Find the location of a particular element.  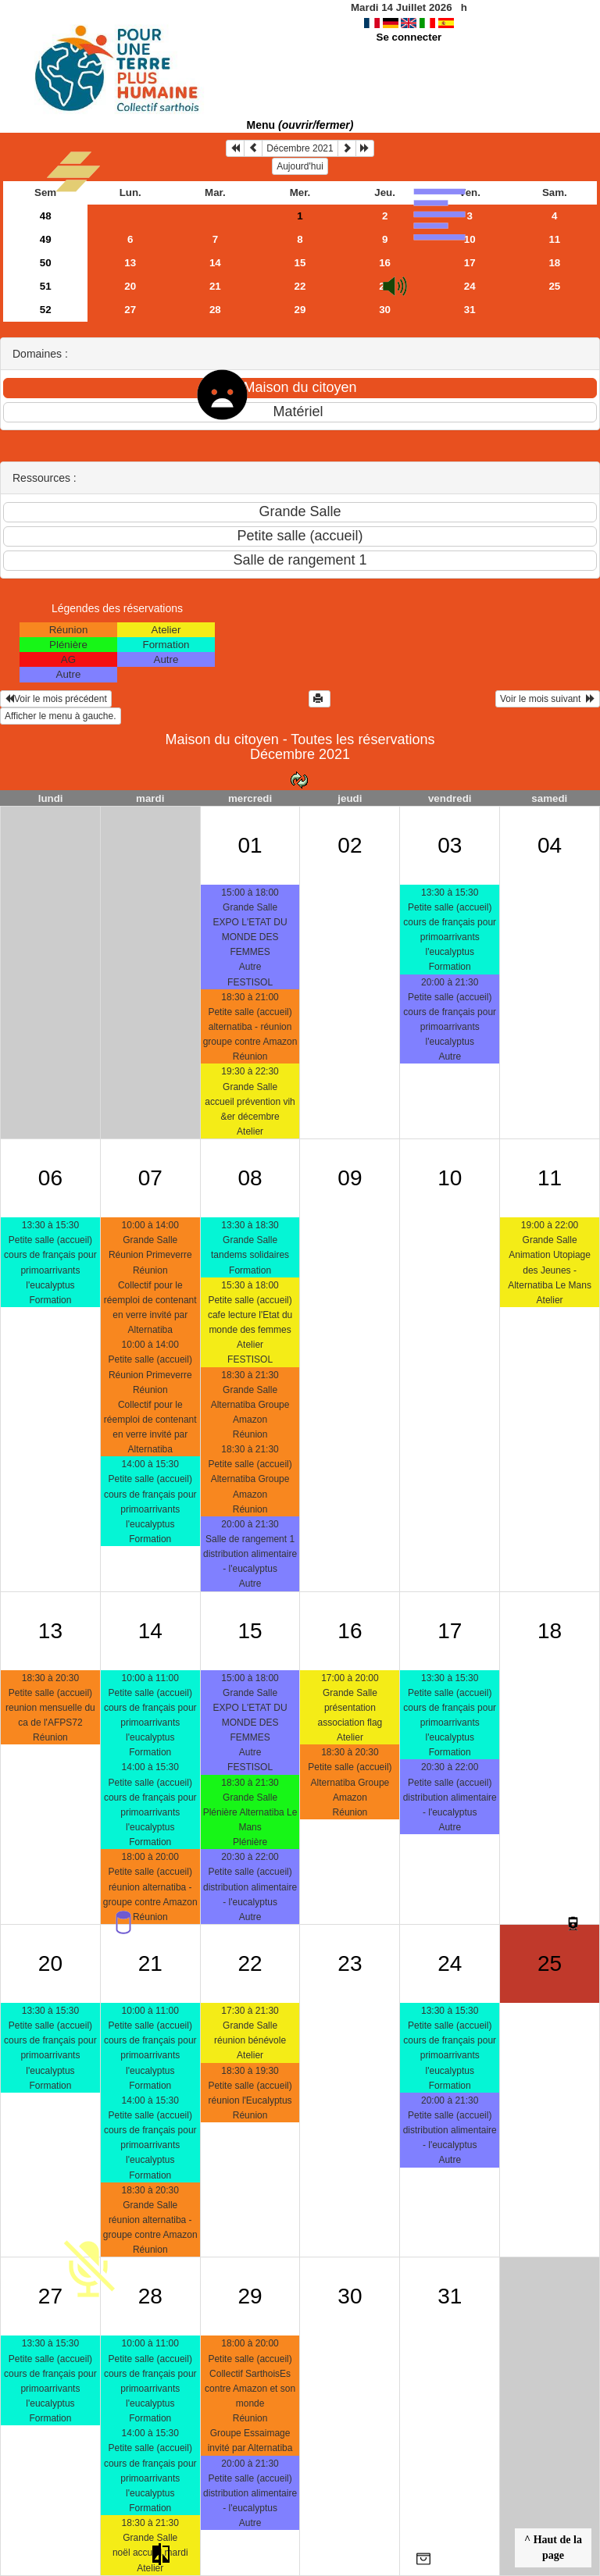

view your shopping bag is located at coordinates (423, 2559).